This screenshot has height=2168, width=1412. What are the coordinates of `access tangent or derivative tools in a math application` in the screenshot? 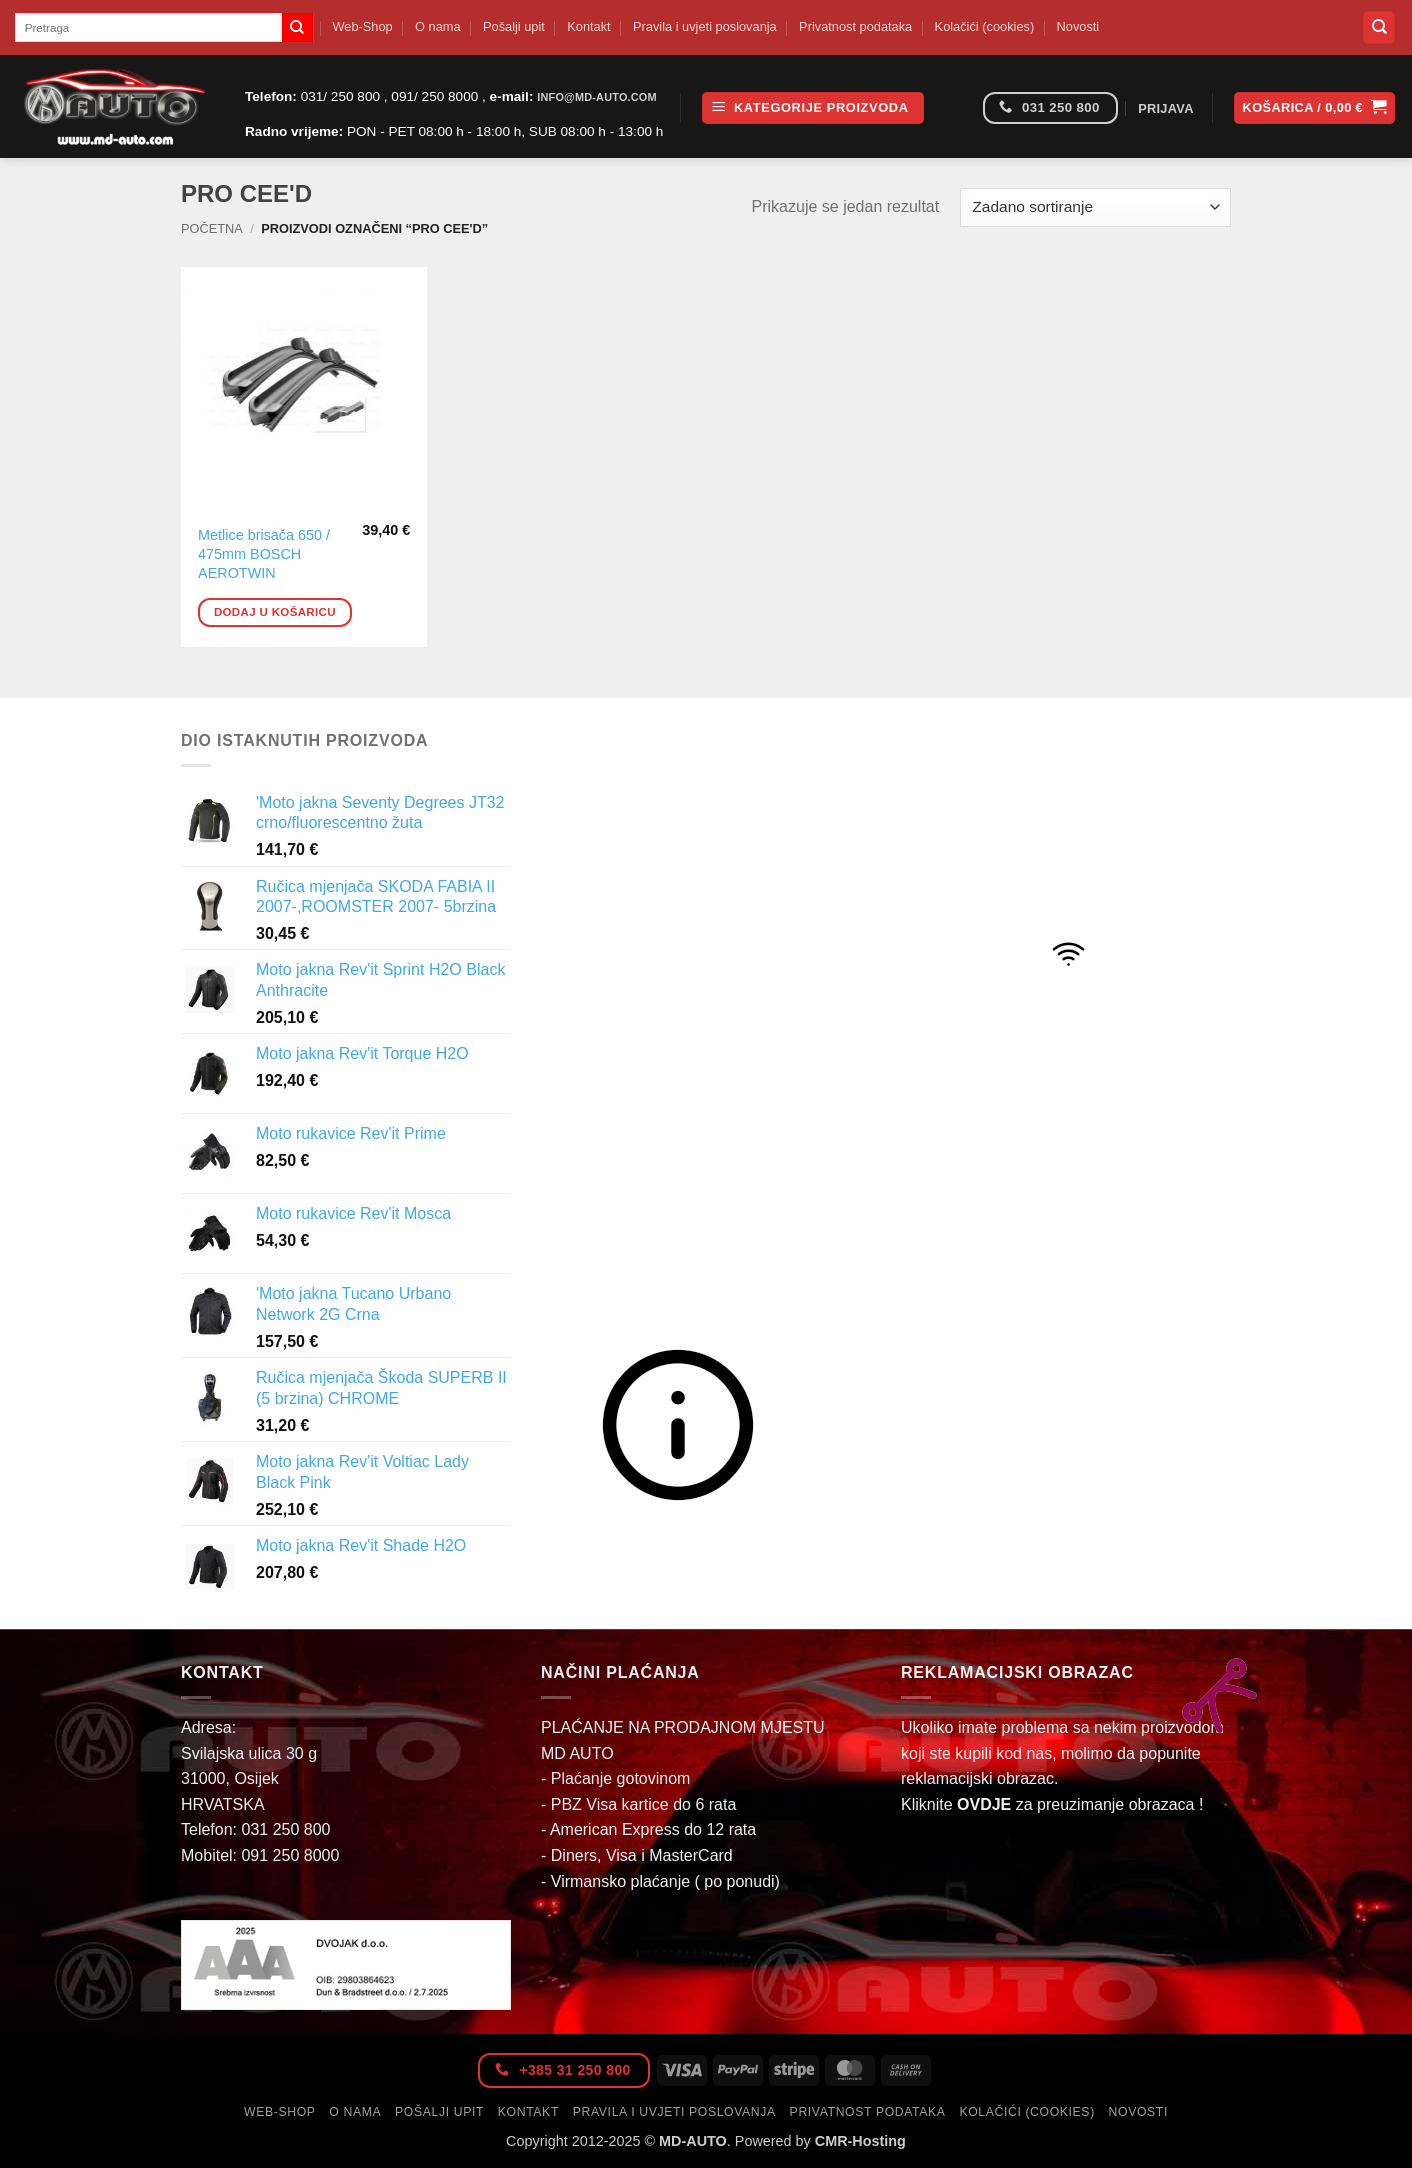 It's located at (1219, 1695).